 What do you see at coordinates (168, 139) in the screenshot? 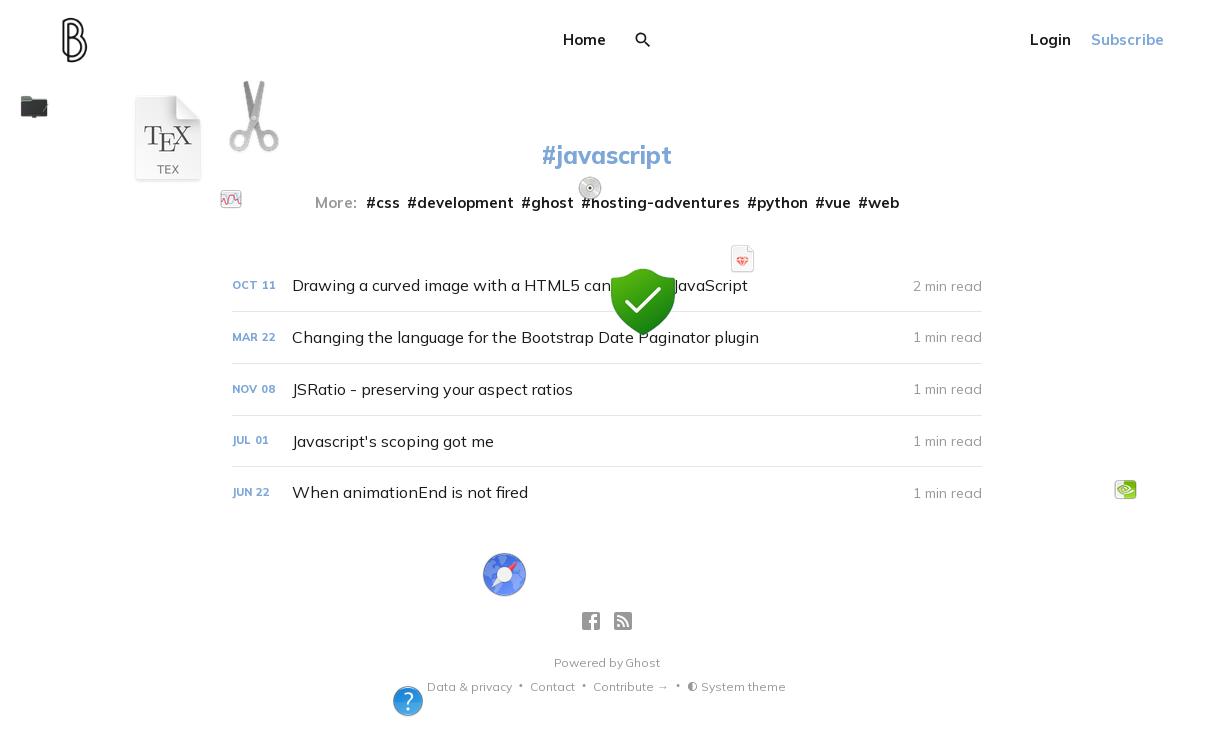
I see `open a LaTeX document file` at bounding box center [168, 139].